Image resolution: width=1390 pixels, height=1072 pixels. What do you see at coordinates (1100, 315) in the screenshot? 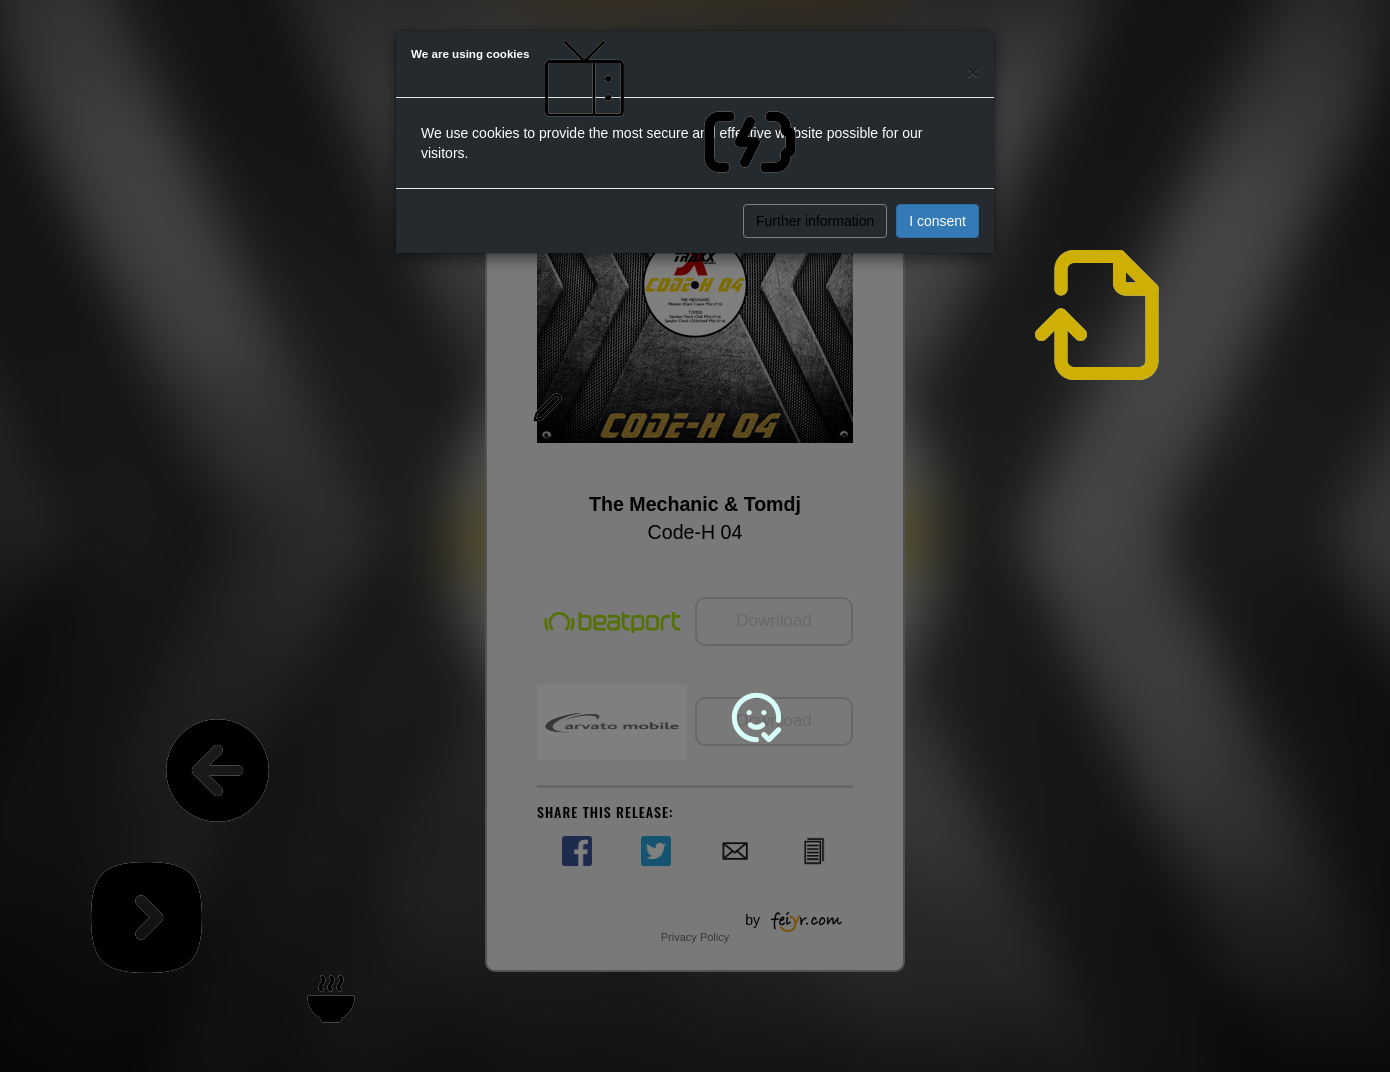
I see `upload a file` at bounding box center [1100, 315].